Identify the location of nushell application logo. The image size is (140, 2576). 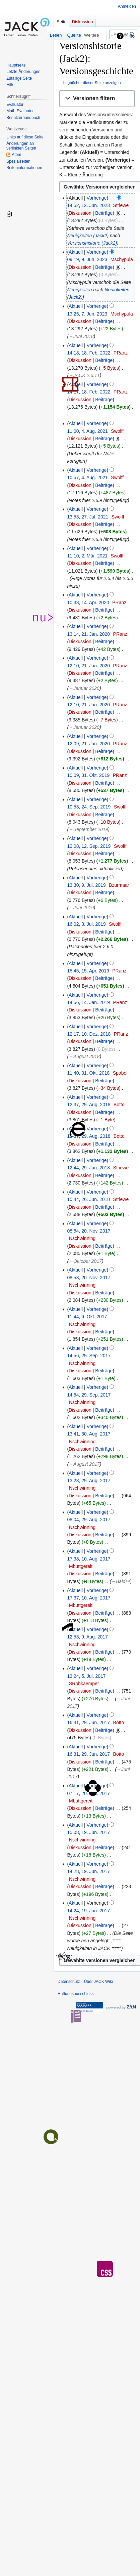
(43, 618).